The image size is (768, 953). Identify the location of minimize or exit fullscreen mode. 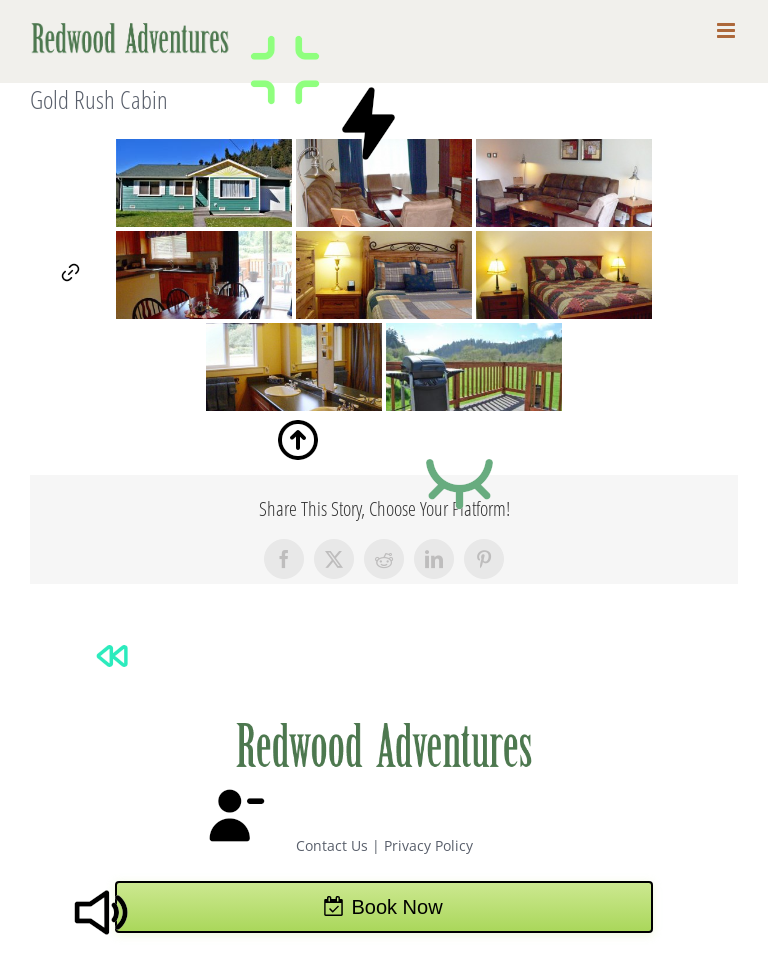
(285, 70).